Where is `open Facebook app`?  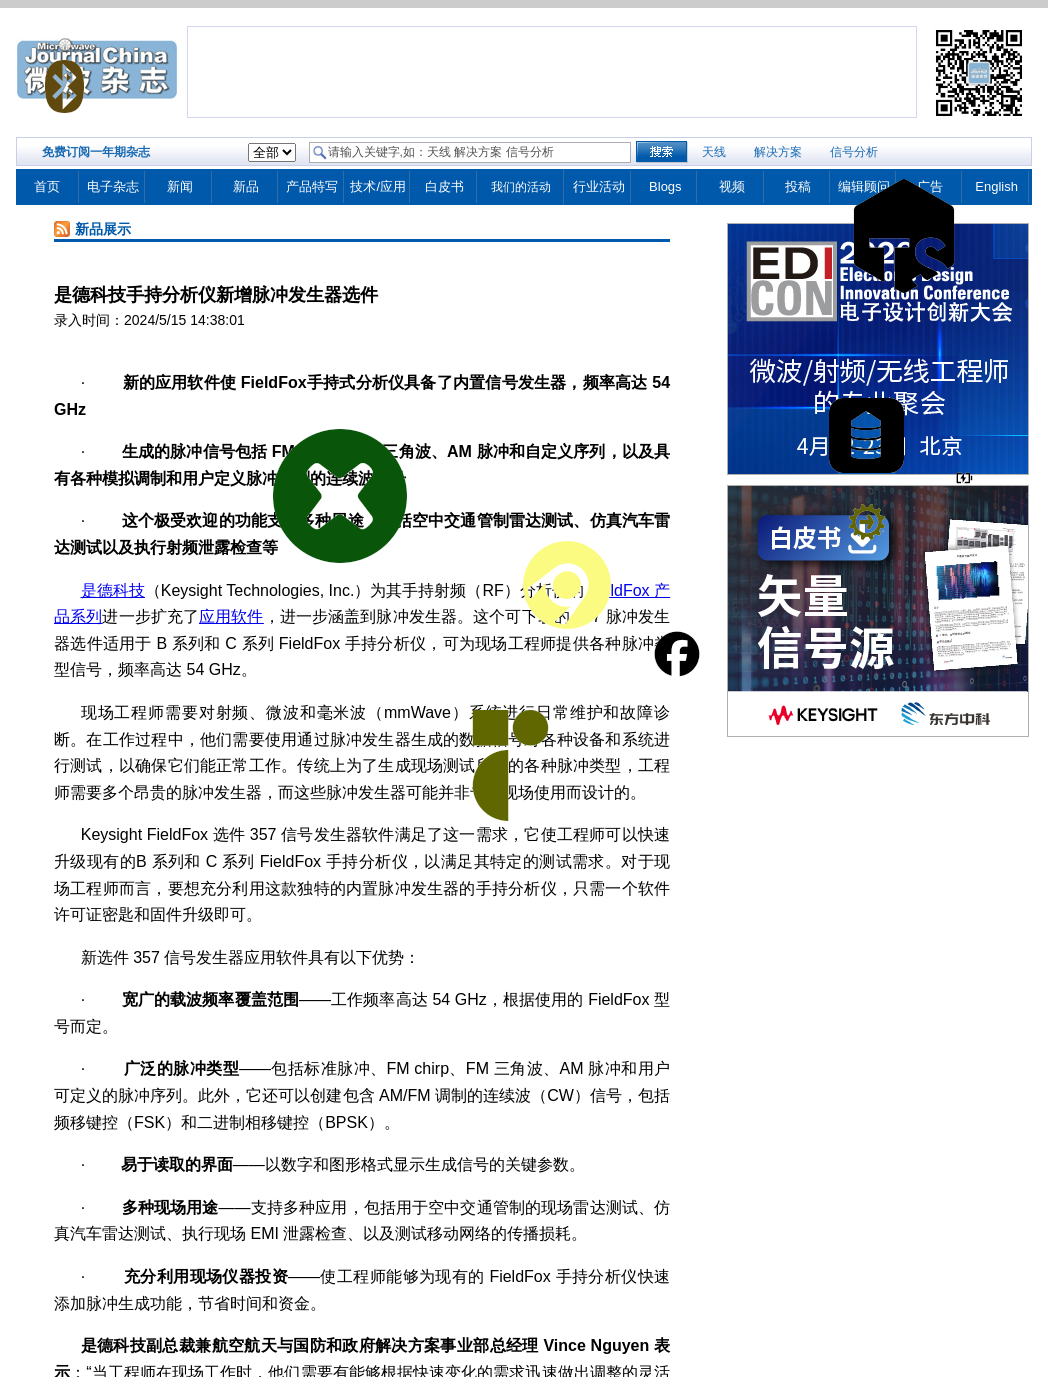 open Facebook app is located at coordinates (677, 654).